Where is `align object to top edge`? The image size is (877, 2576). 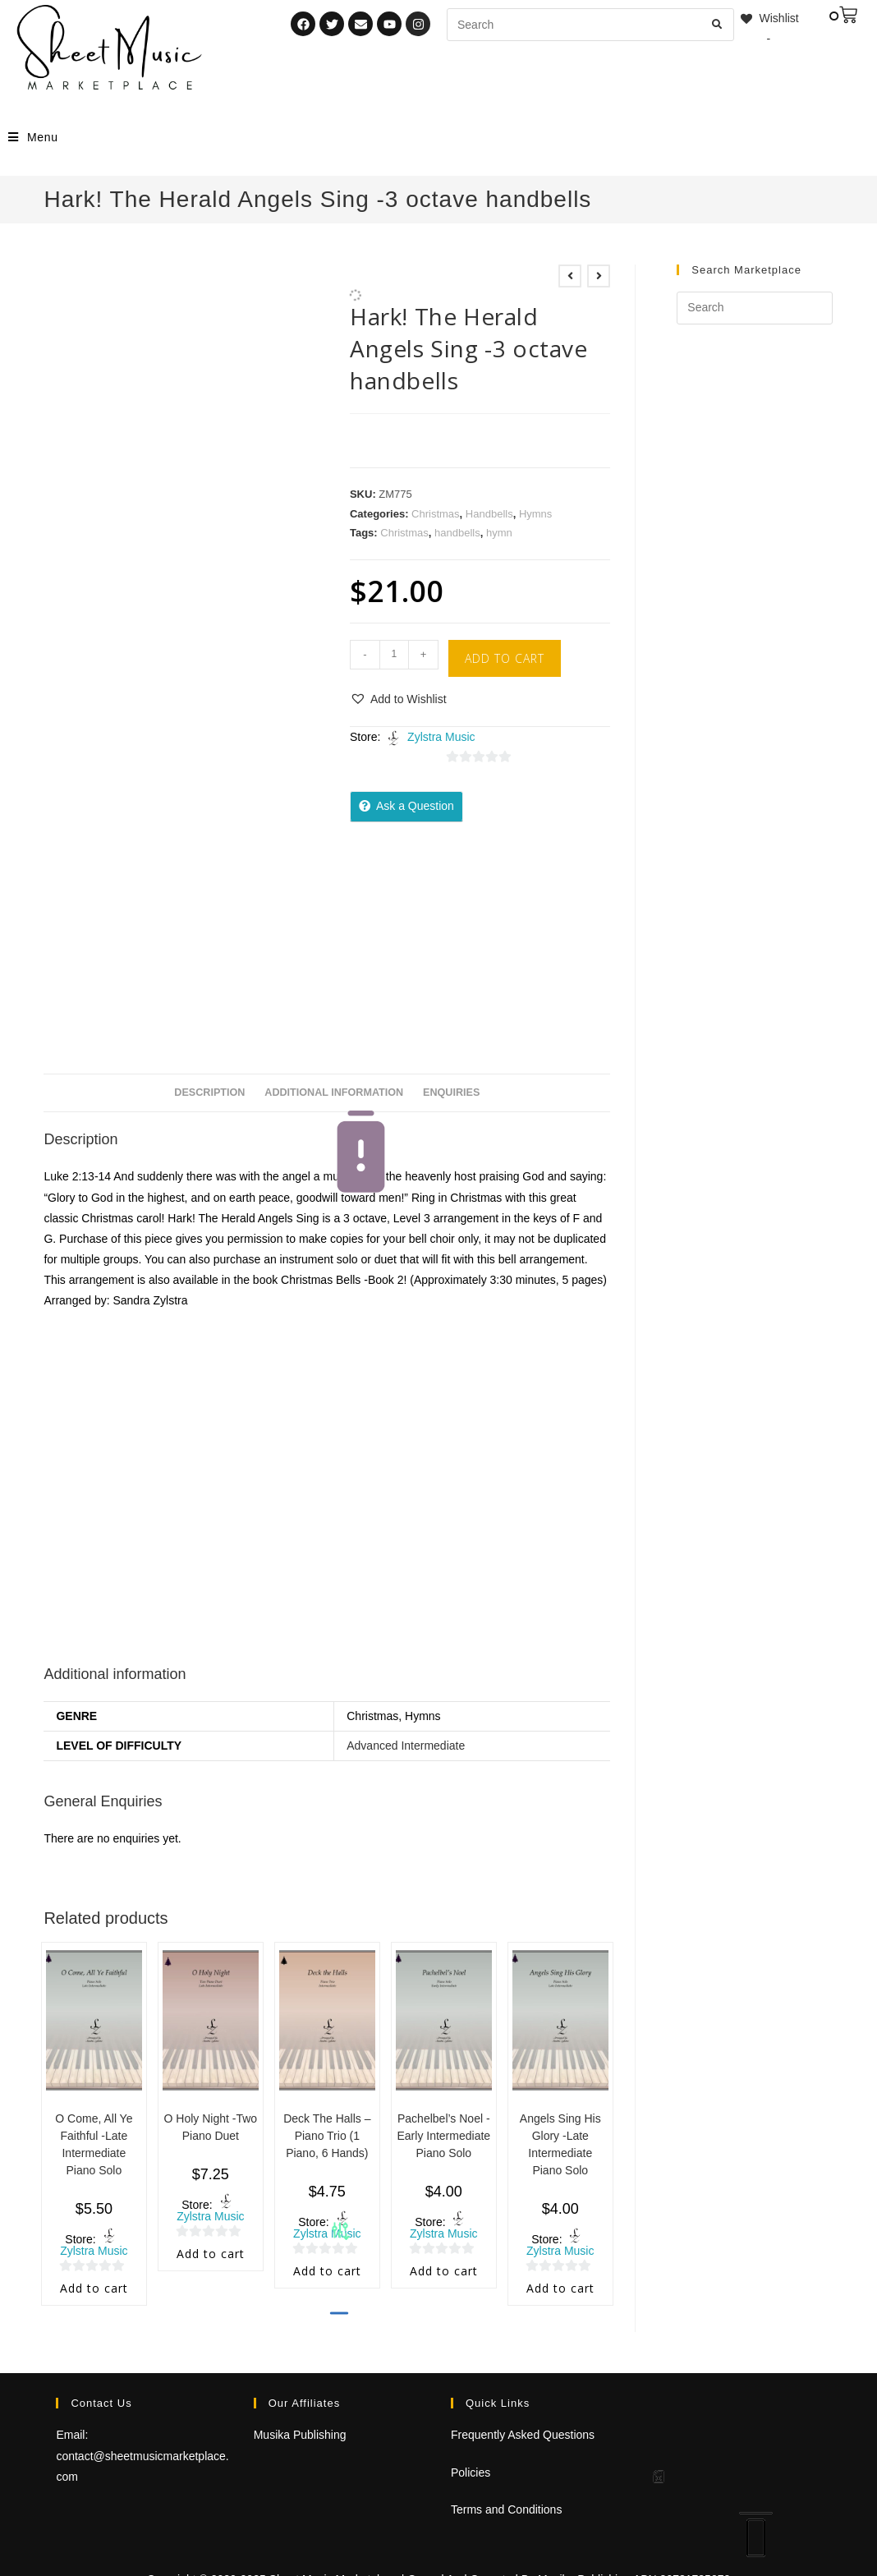
align object to top edge is located at coordinates (755, 2533).